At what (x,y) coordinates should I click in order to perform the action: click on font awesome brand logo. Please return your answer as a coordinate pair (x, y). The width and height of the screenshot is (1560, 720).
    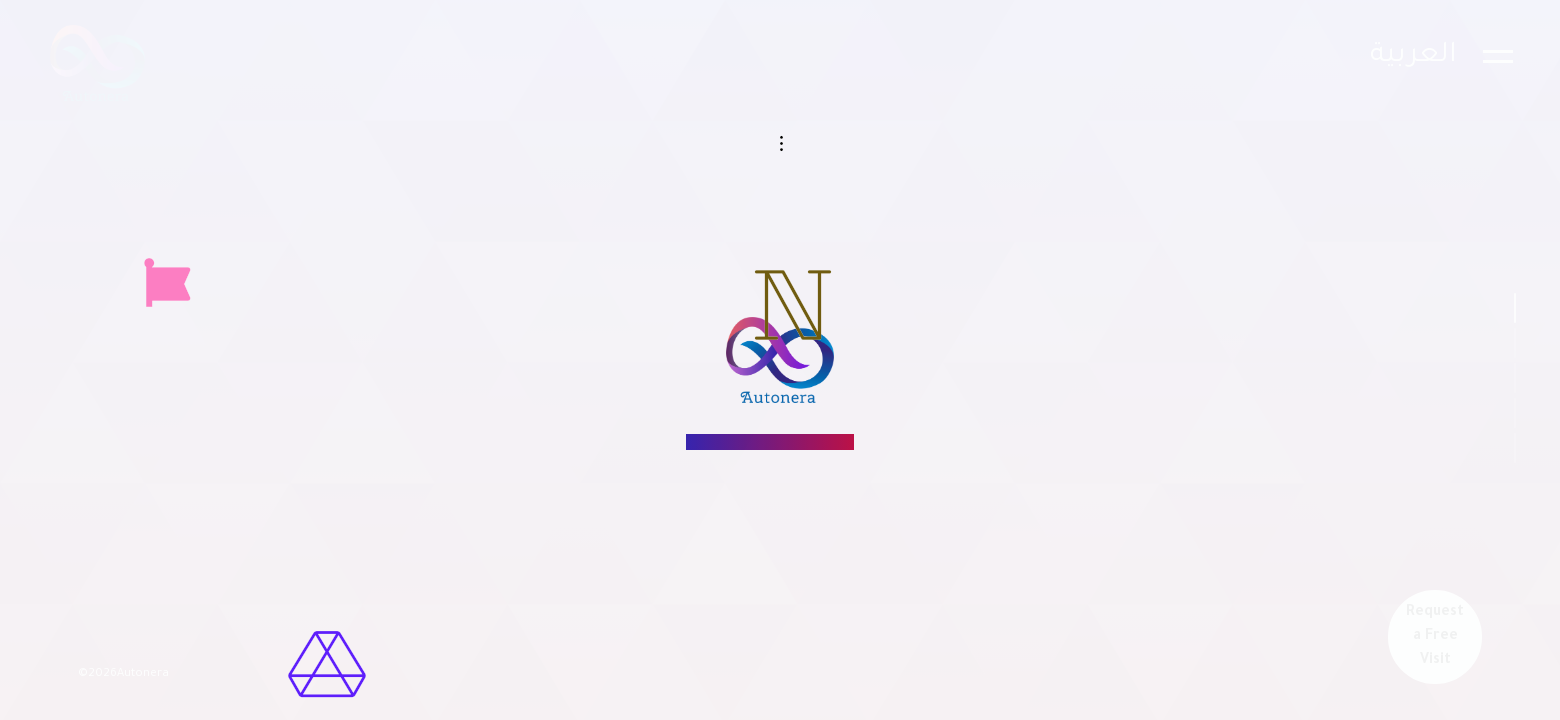
    Looking at the image, I should click on (167, 282).